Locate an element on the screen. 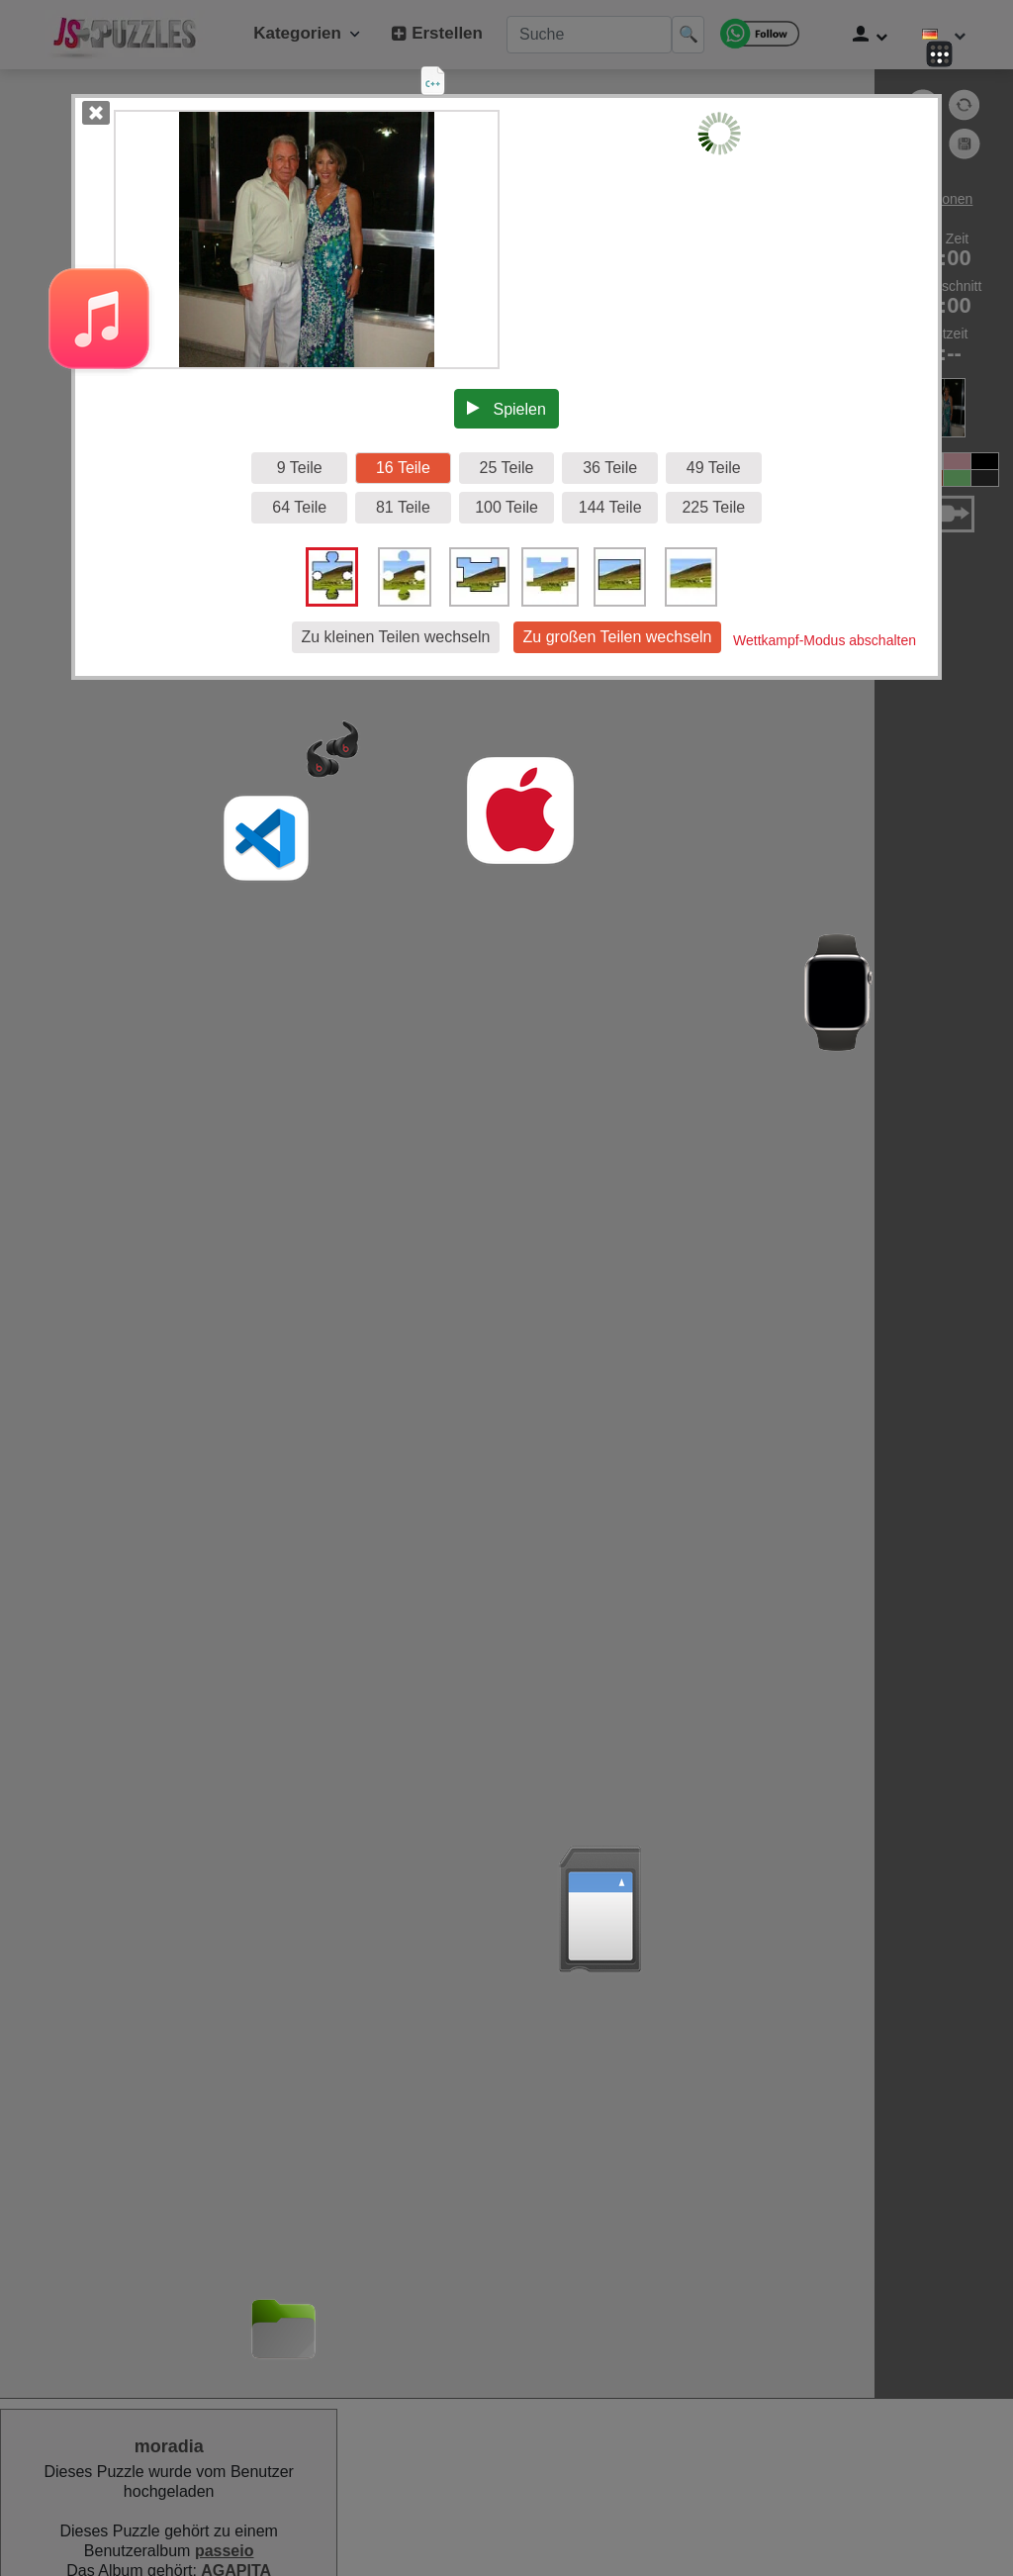 The height and width of the screenshot is (2576, 1013). apple watch series 6 device icon is located at coordinates (837, 993).